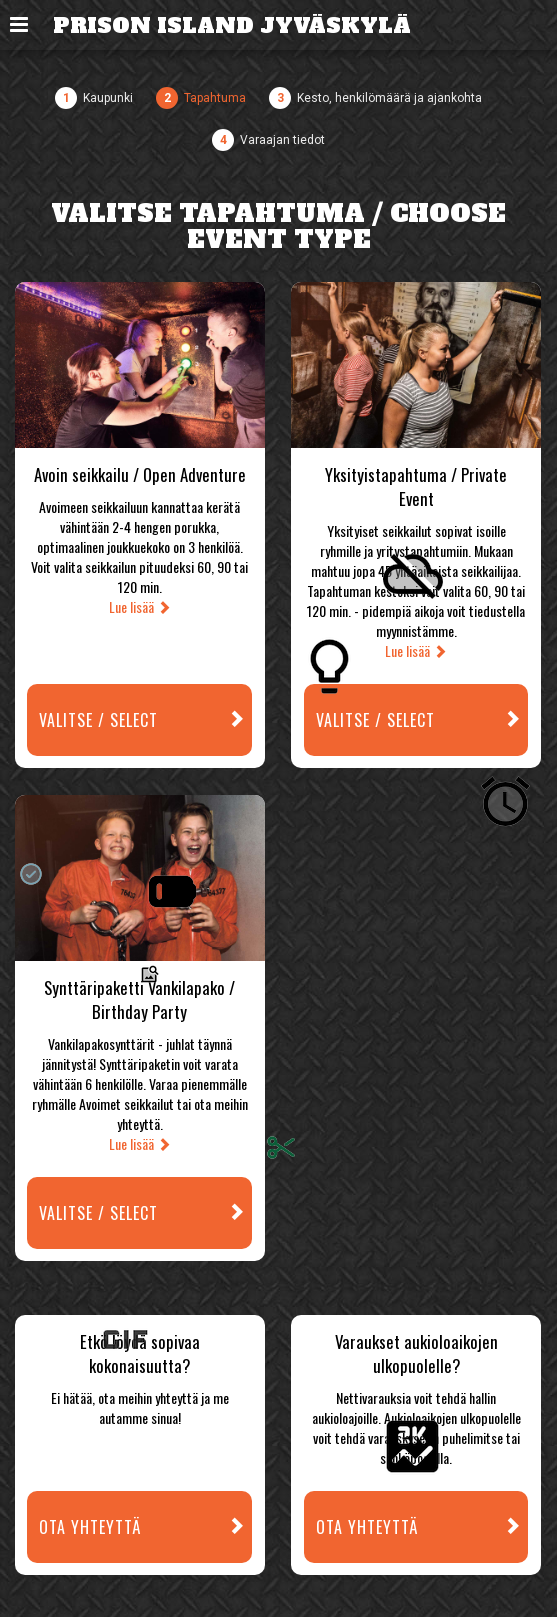  I want to click on indicates no cloud connection available, so click(413, 574).